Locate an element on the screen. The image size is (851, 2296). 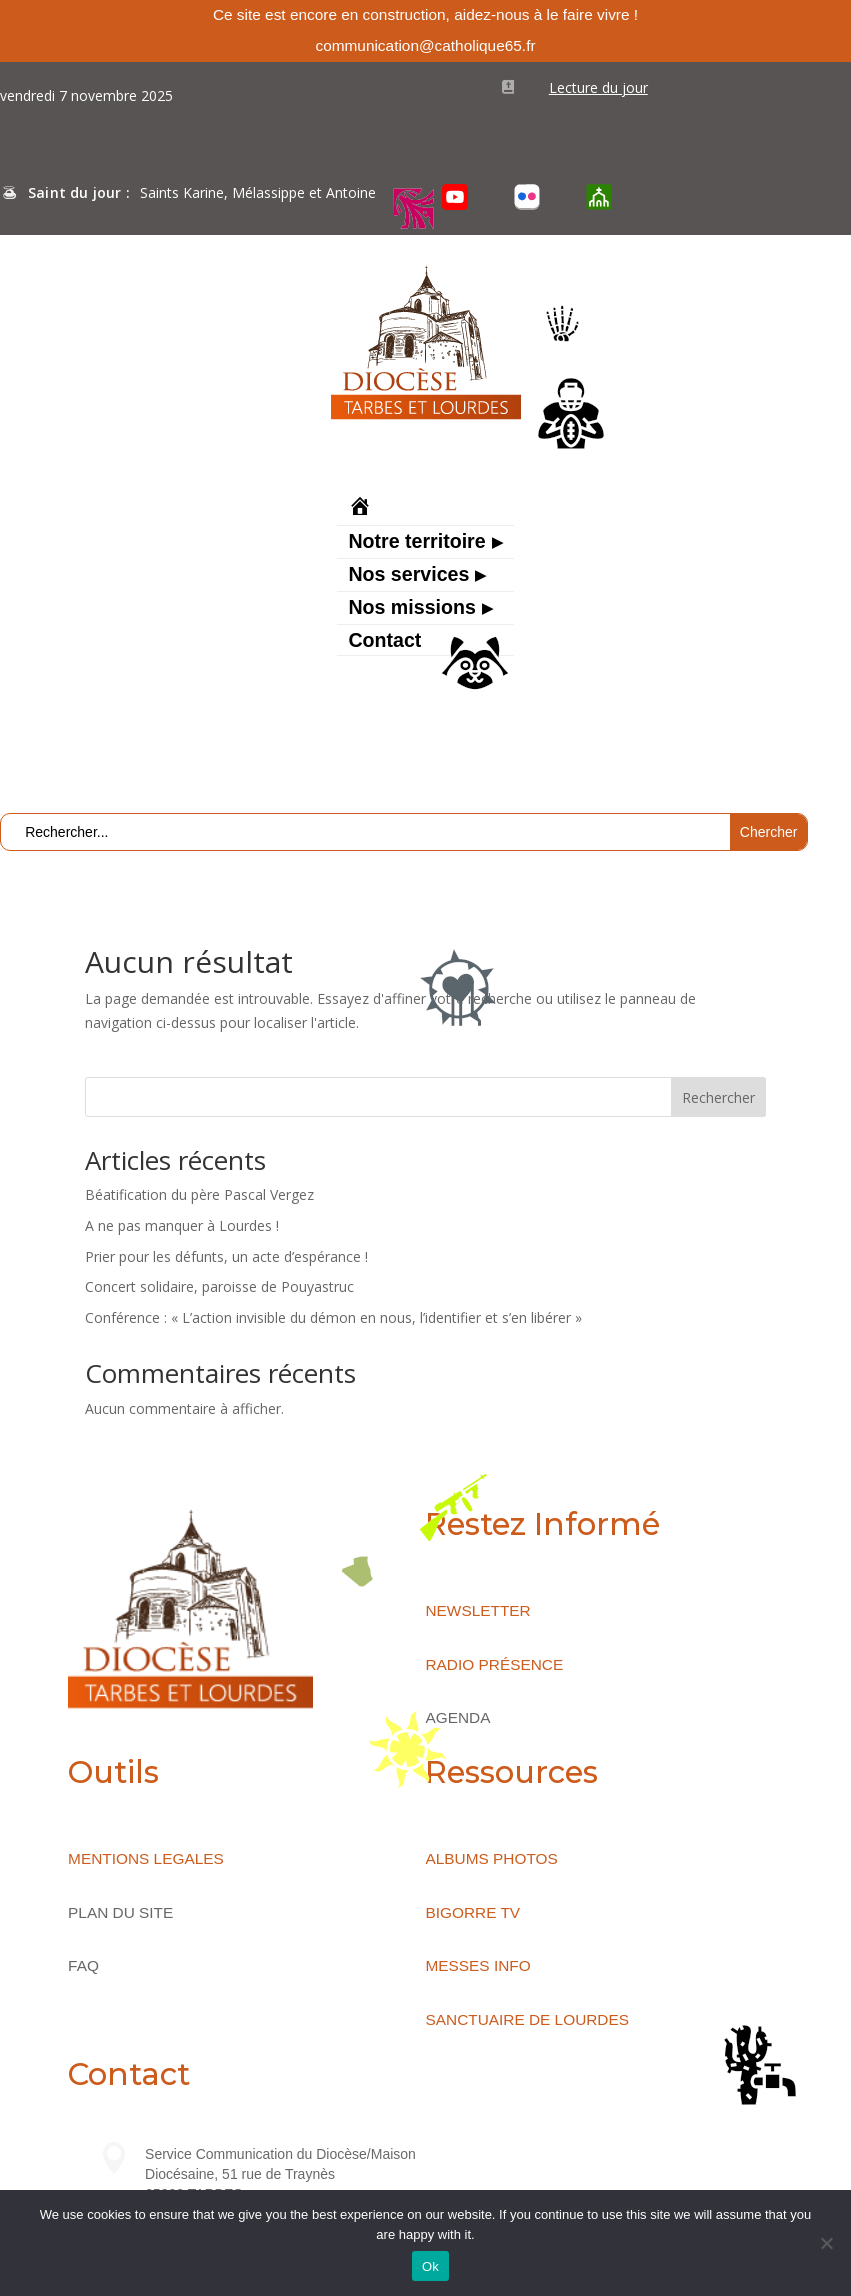
view american football player profile is located at coordinates (571, 411).